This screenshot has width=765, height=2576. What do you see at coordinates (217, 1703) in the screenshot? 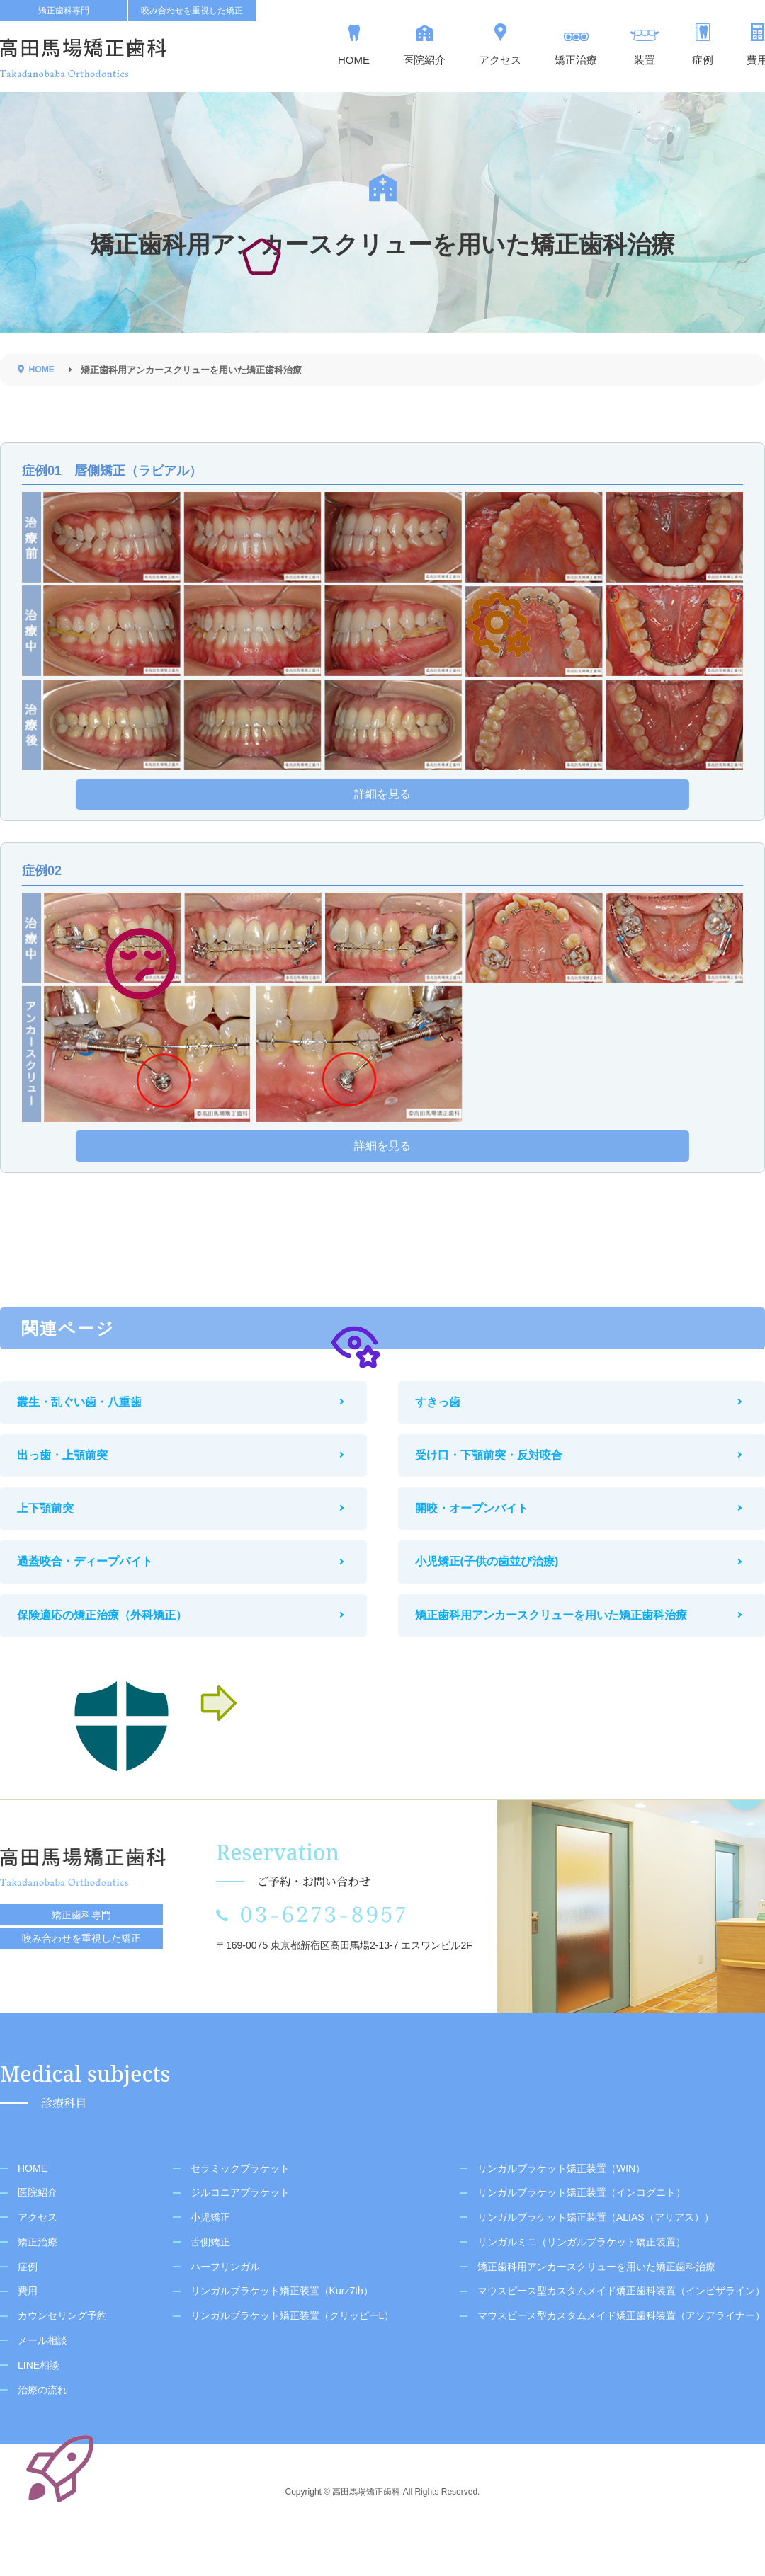
I see `navigate to the next item or step` at bounding box center [217, 1703].